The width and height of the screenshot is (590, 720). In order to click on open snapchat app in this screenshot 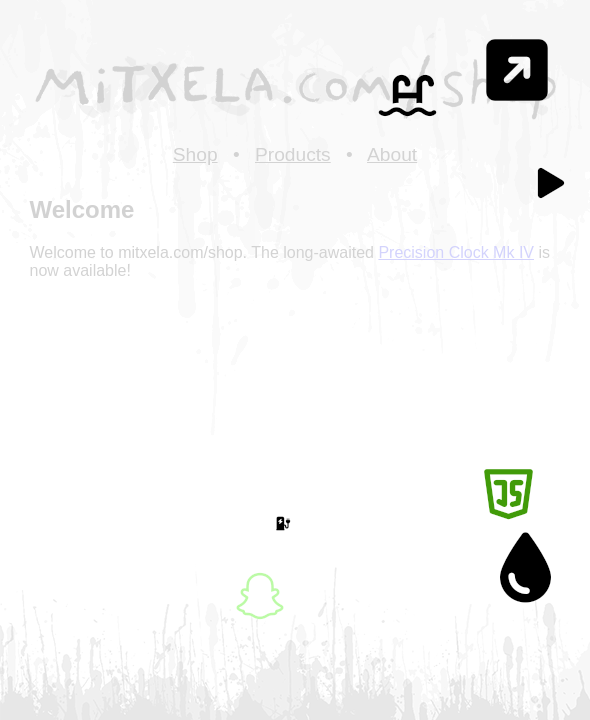, I will do `click(260, 596)`.